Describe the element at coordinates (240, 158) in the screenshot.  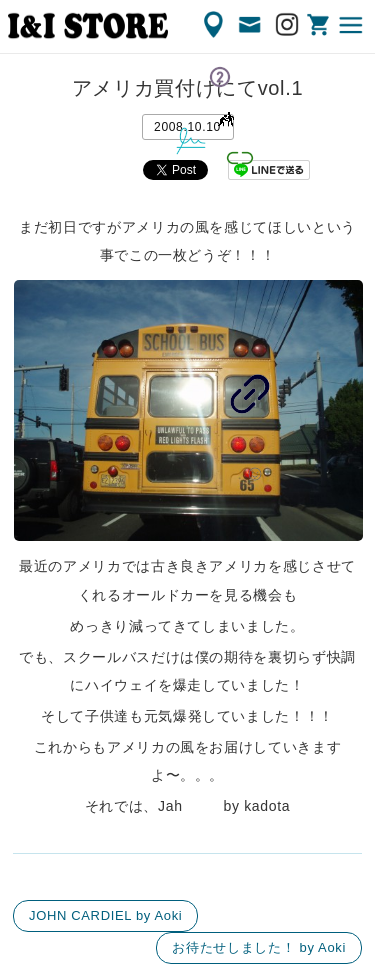
I see `unlink or disconnect a URL` at that location.